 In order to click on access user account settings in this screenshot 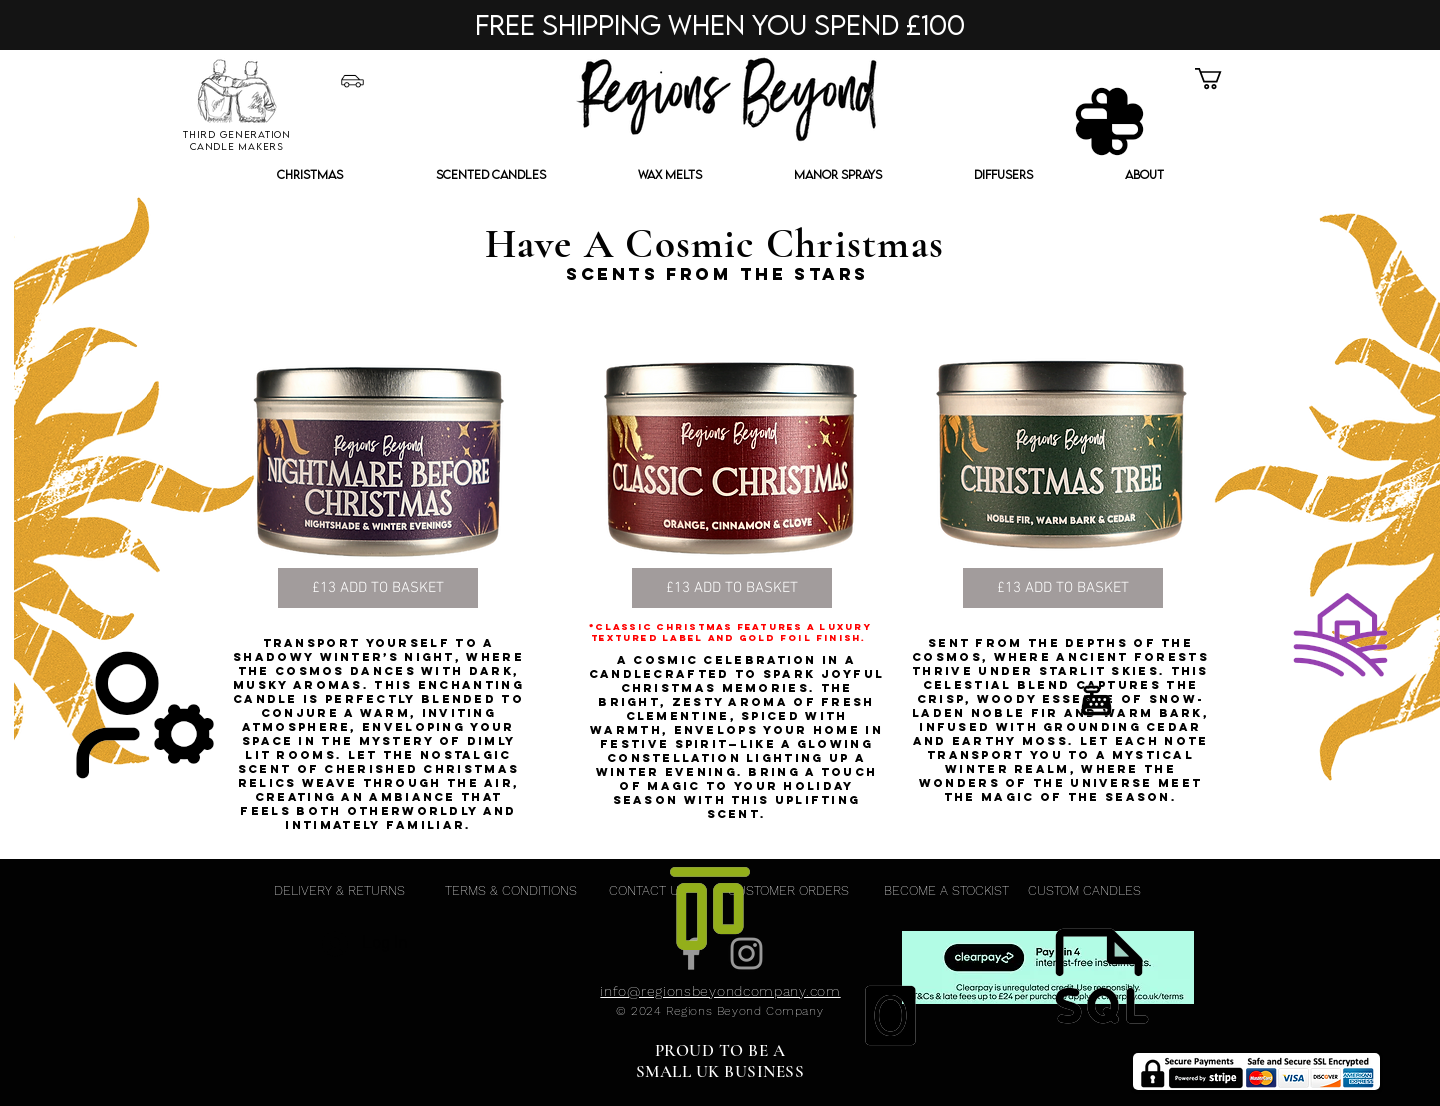, I will do `click(146, 715)`.